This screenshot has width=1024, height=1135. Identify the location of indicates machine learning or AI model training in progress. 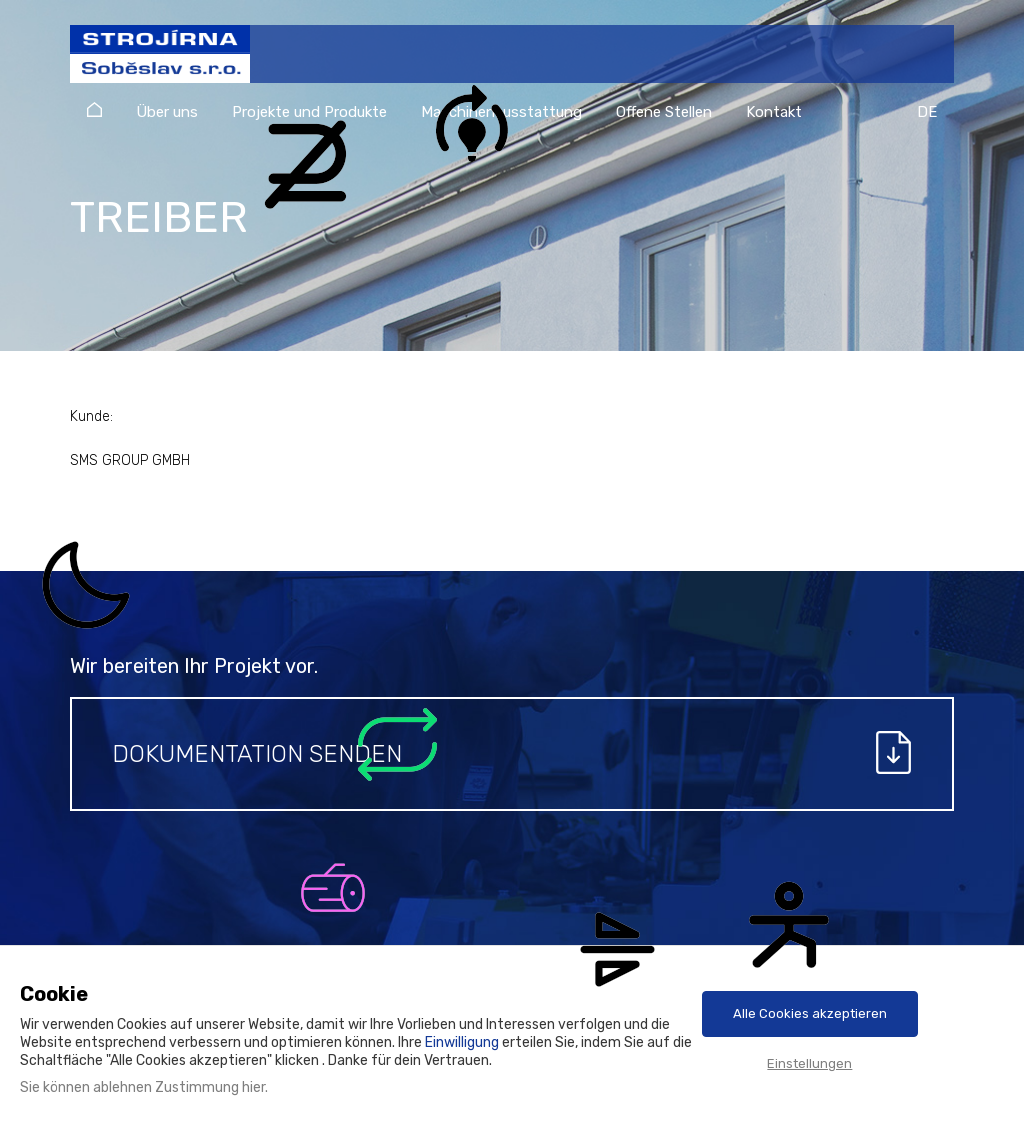
(472, 126).